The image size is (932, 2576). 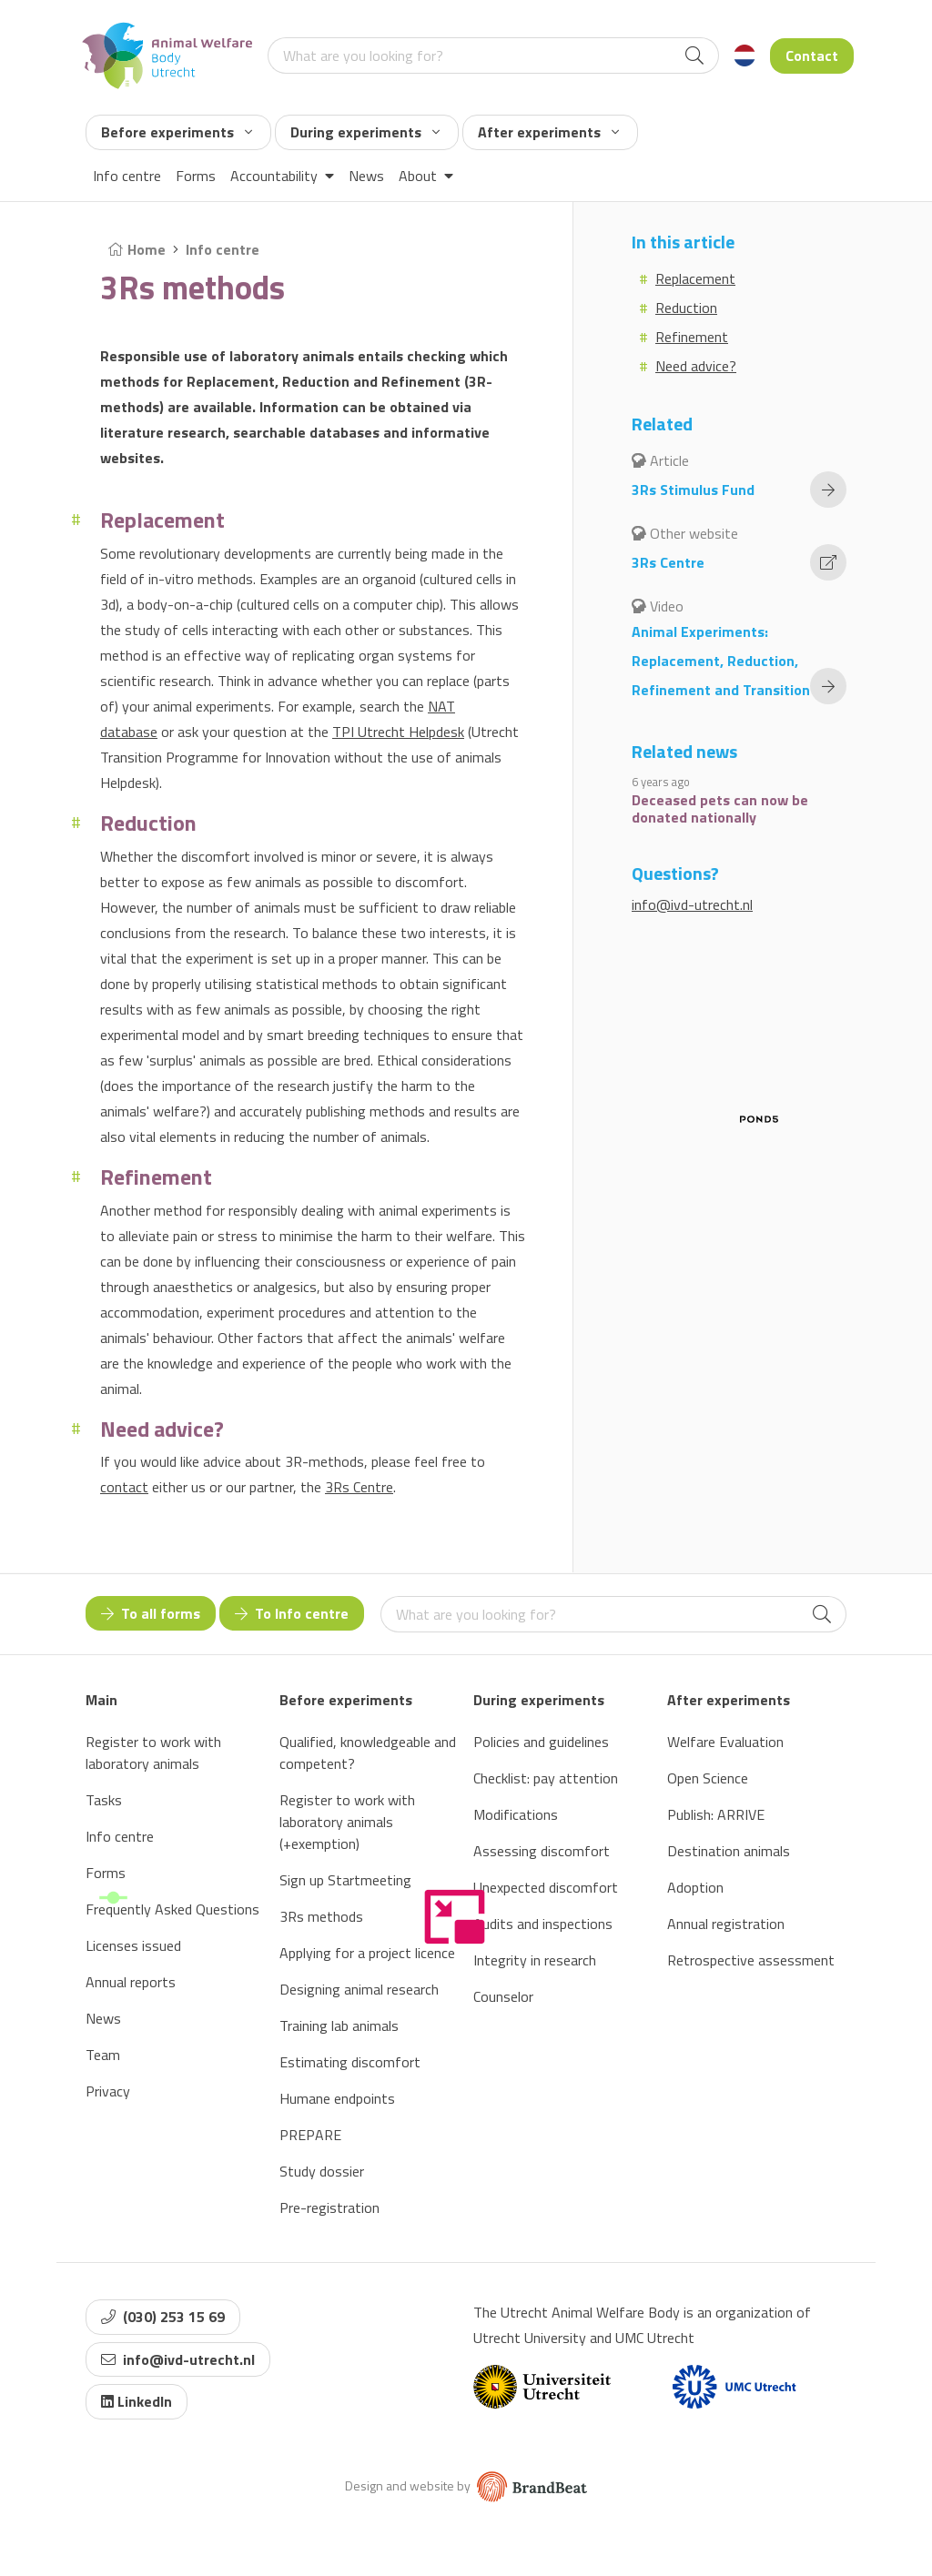 What do you see at coordinates (759, 1119) in the screenshot?
I see `visit pond5 stock media marketplace` at bounding box center [759, 1119].